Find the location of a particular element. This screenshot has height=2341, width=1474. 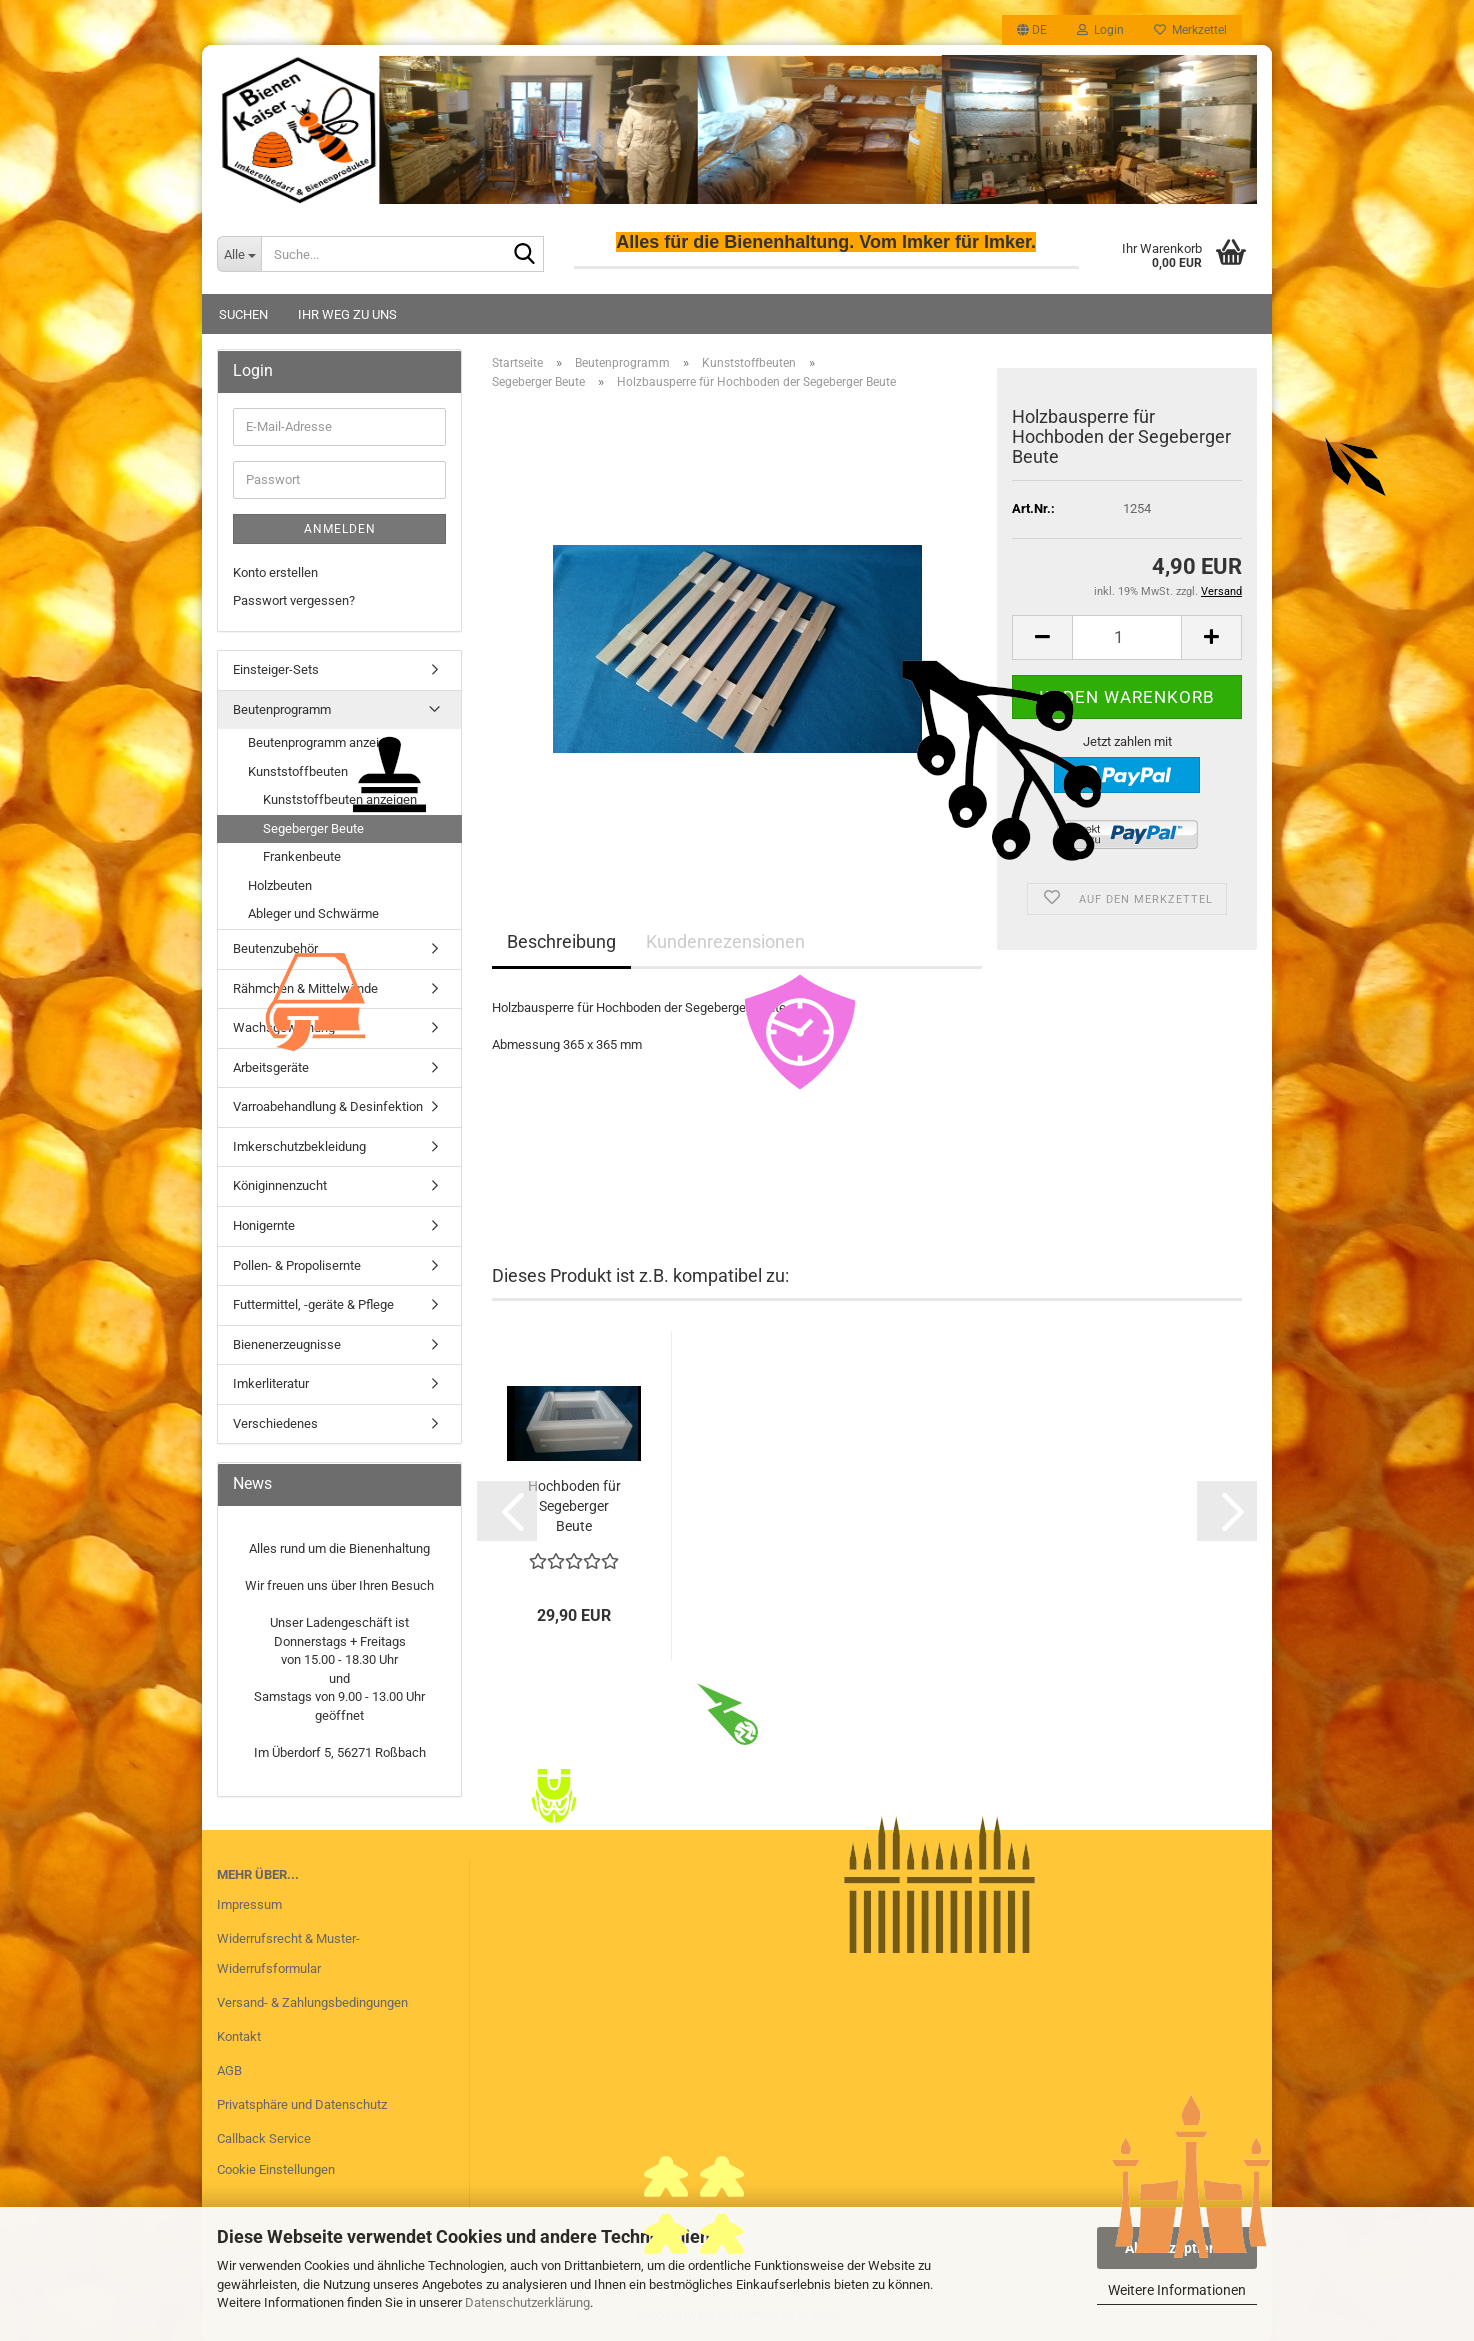

save this item for later is located at coordinates (315, 1002).